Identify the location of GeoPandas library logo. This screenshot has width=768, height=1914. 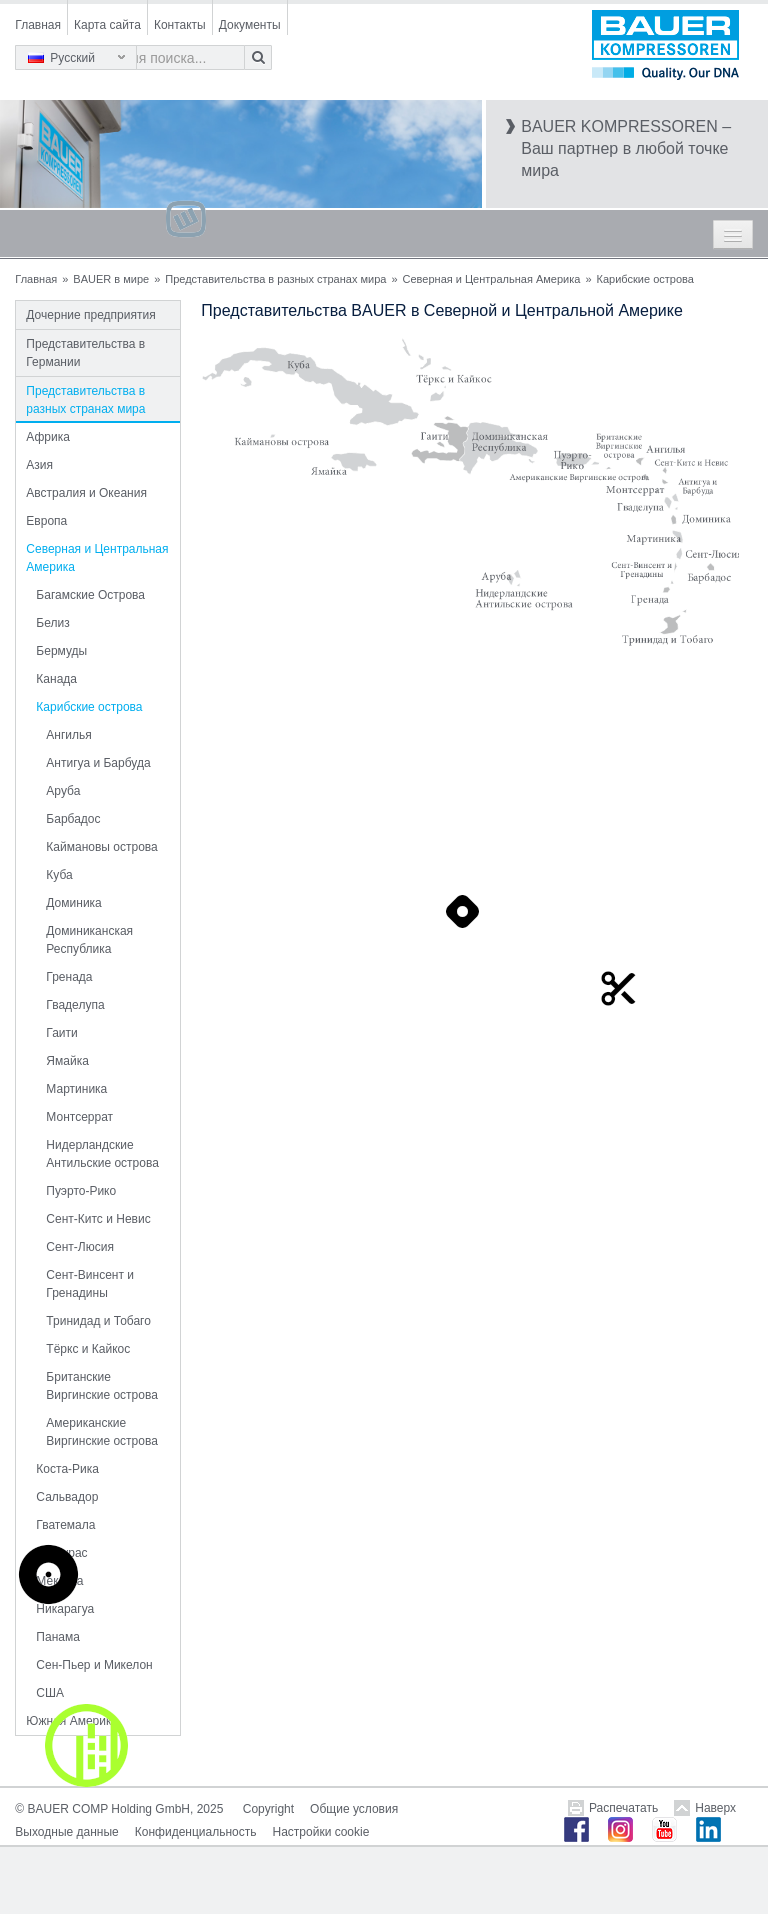
(86, 1745).